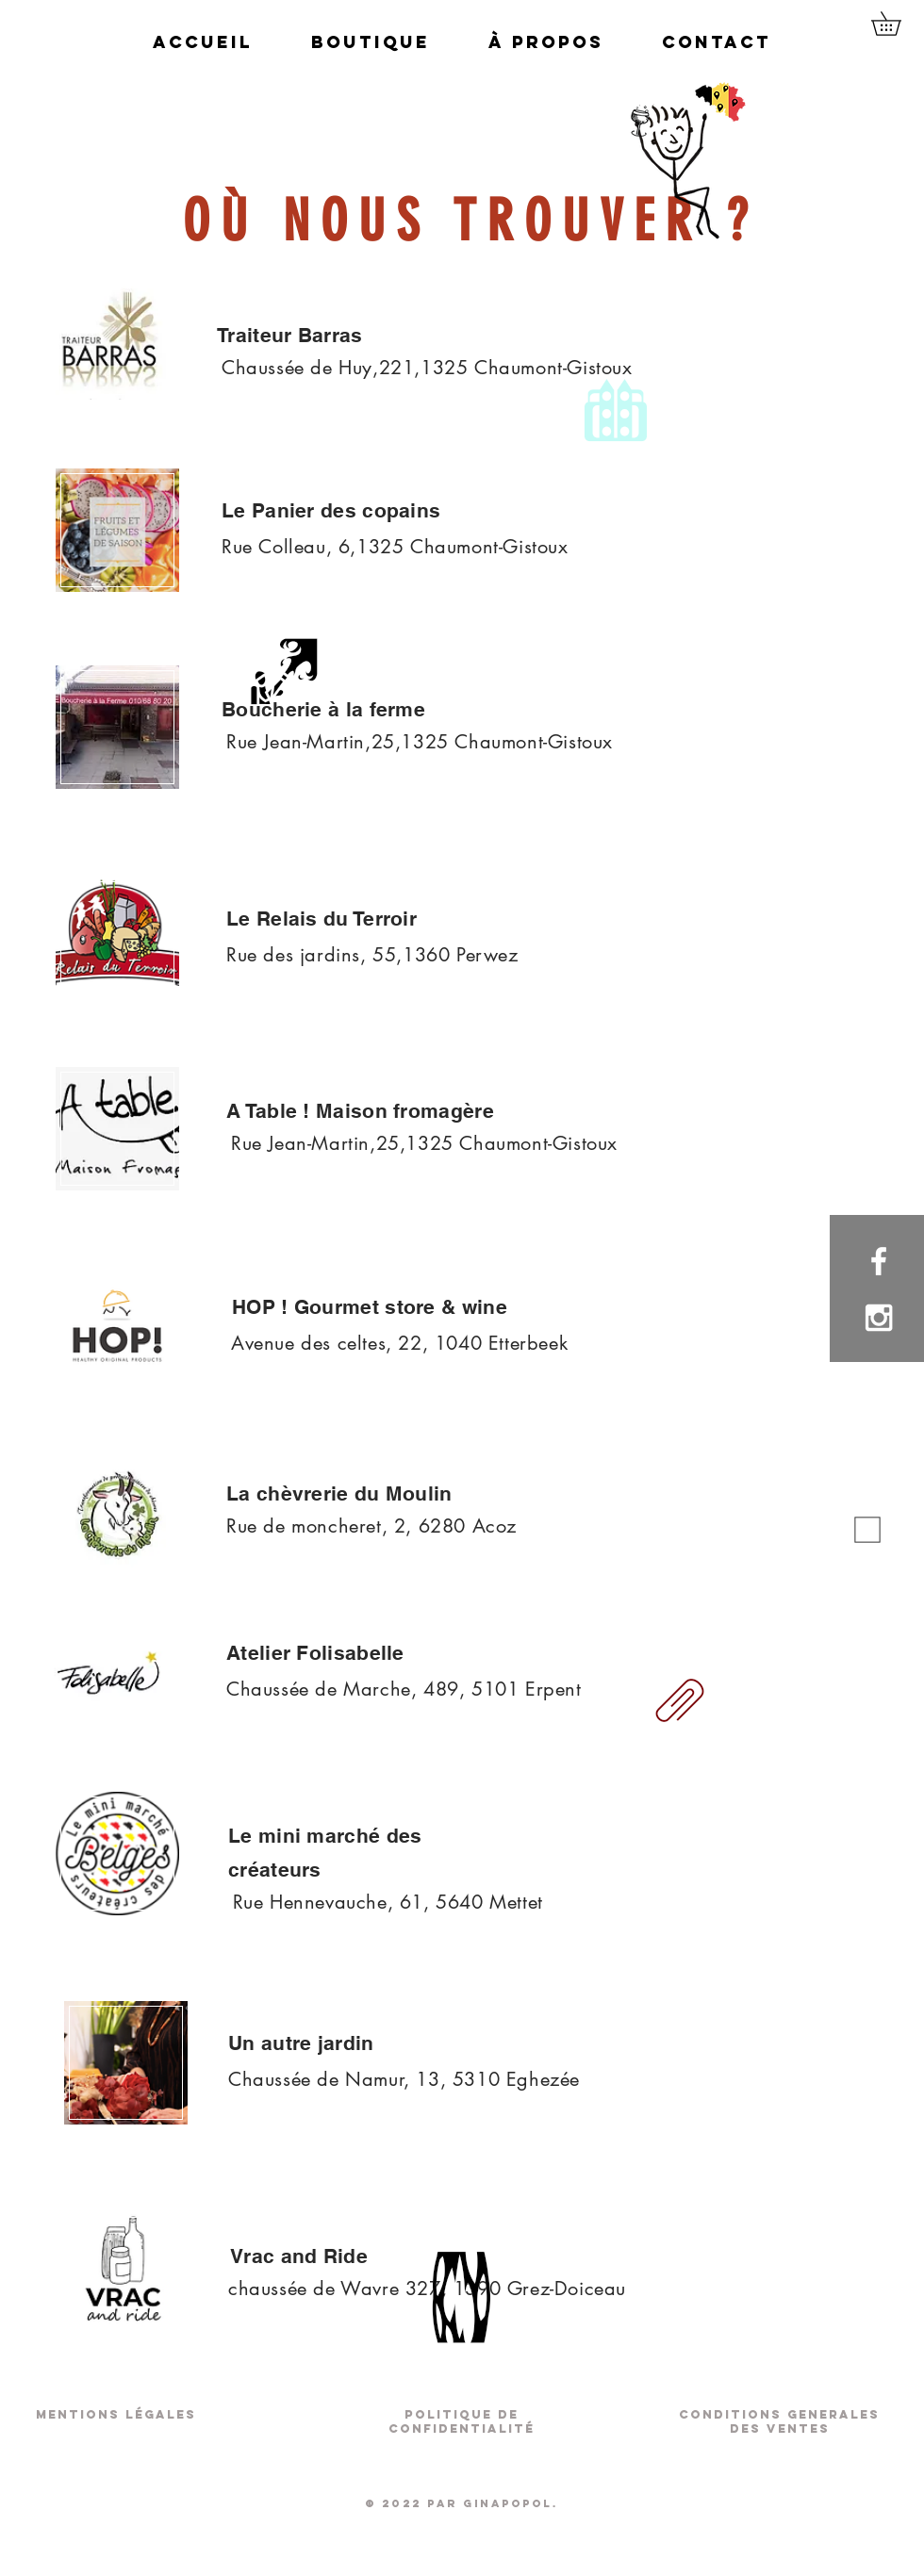  I want to click on select flamethrower unit or weapon class, so click(284, 671).